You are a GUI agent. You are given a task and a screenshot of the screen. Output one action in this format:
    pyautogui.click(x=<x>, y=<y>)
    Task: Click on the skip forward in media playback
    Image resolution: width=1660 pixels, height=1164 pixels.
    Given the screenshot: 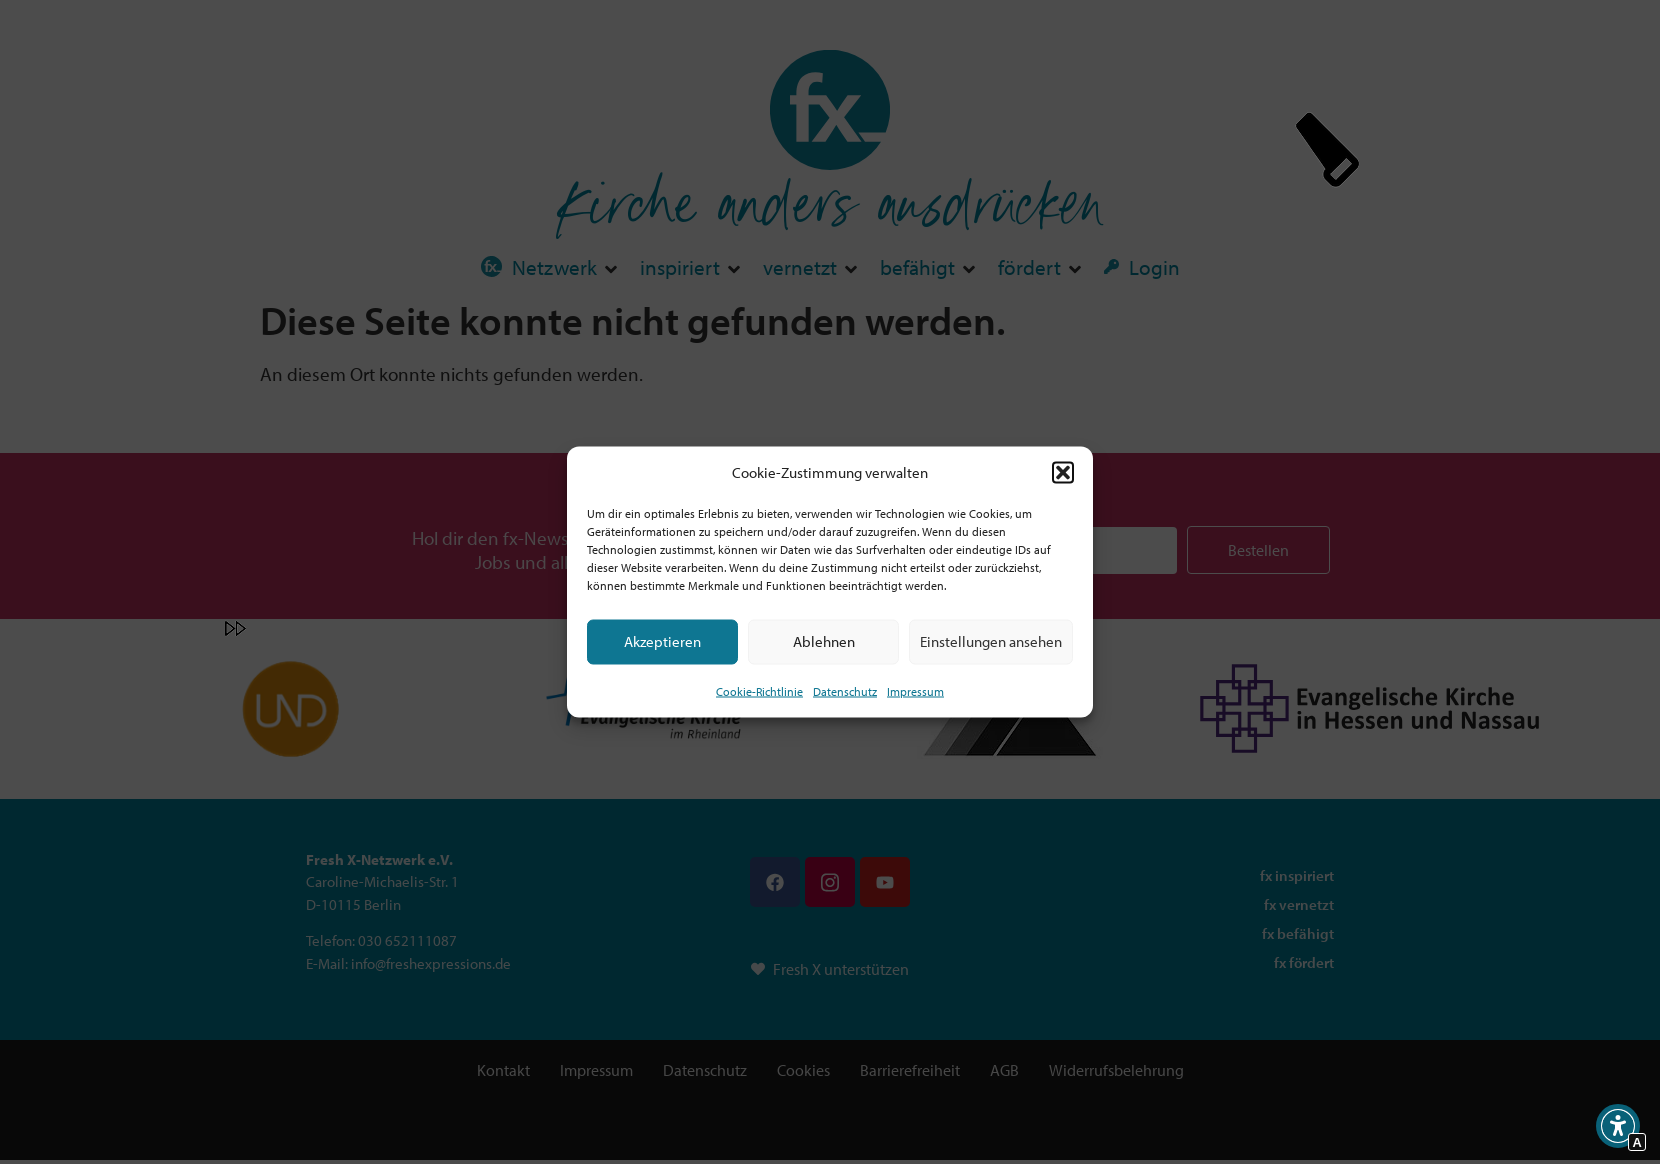 What is the action you would take?
    pyautogui.click(x=235, y=628)
    